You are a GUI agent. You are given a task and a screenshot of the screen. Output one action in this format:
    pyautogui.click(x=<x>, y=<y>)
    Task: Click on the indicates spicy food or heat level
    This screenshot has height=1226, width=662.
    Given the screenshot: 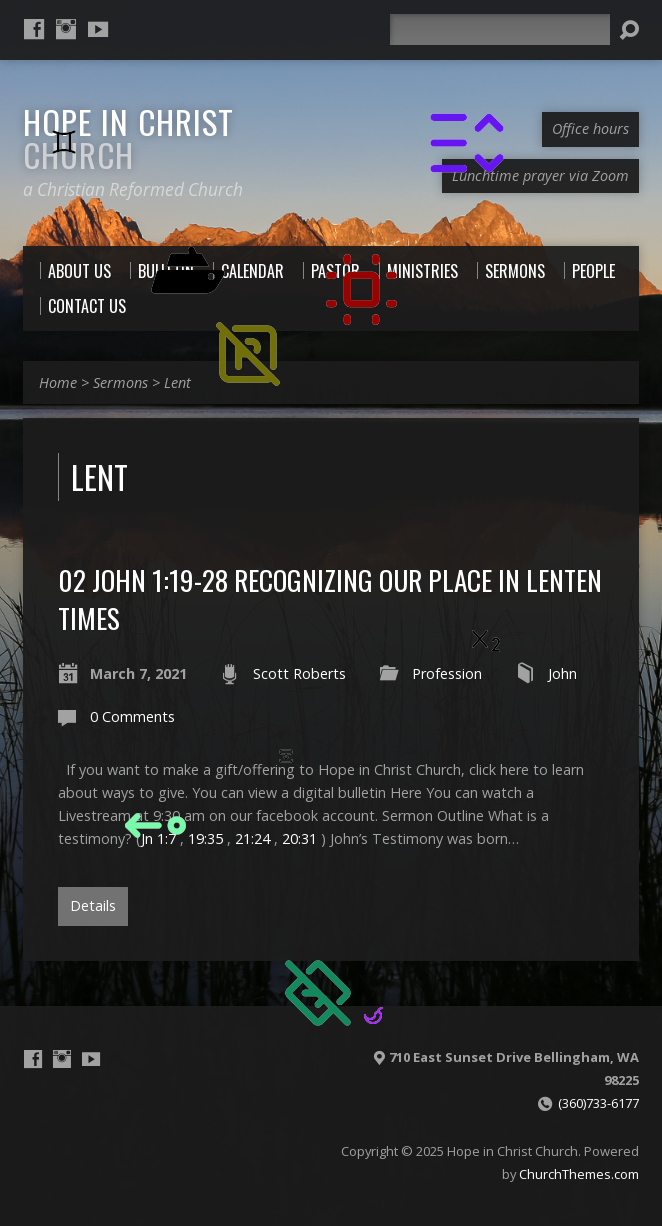 What is the action you would take?
    pyautogui.click(x=374, y=1016)
    